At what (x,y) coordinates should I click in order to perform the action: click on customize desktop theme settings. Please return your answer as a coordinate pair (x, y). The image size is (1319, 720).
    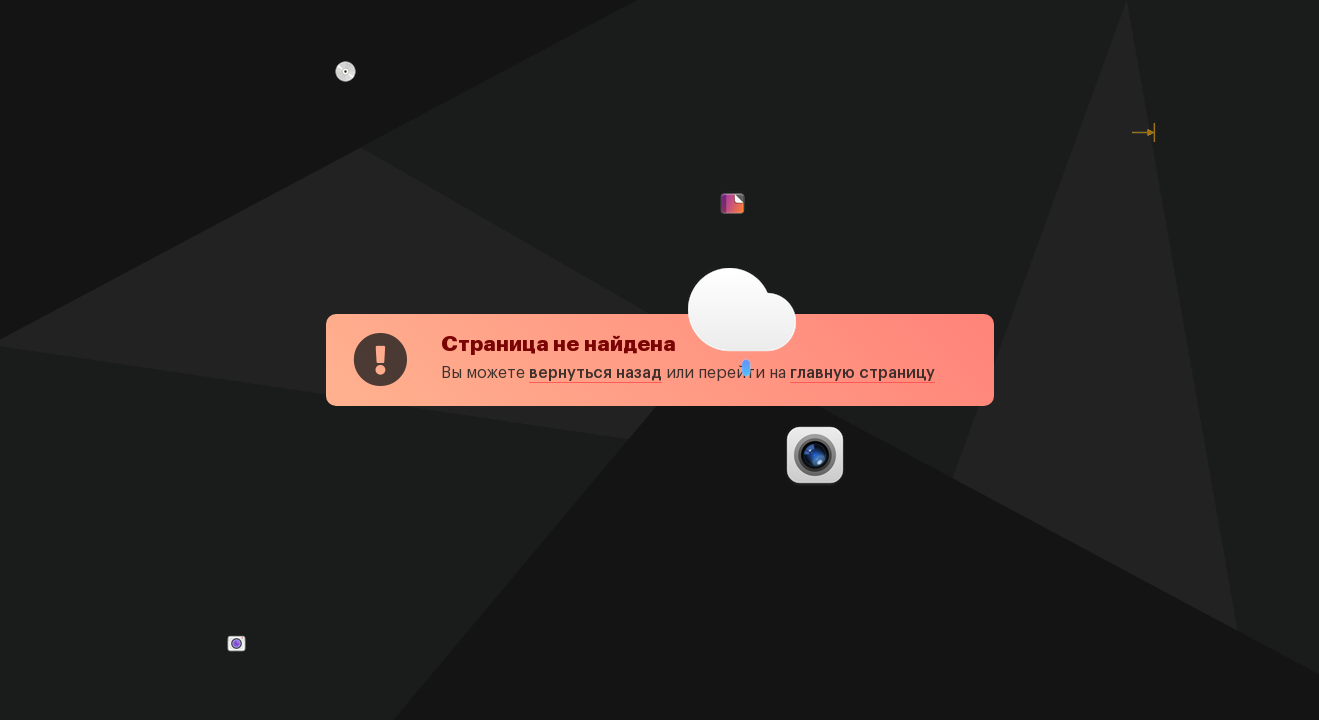
    Looking at the image, I should click on (732, 203).